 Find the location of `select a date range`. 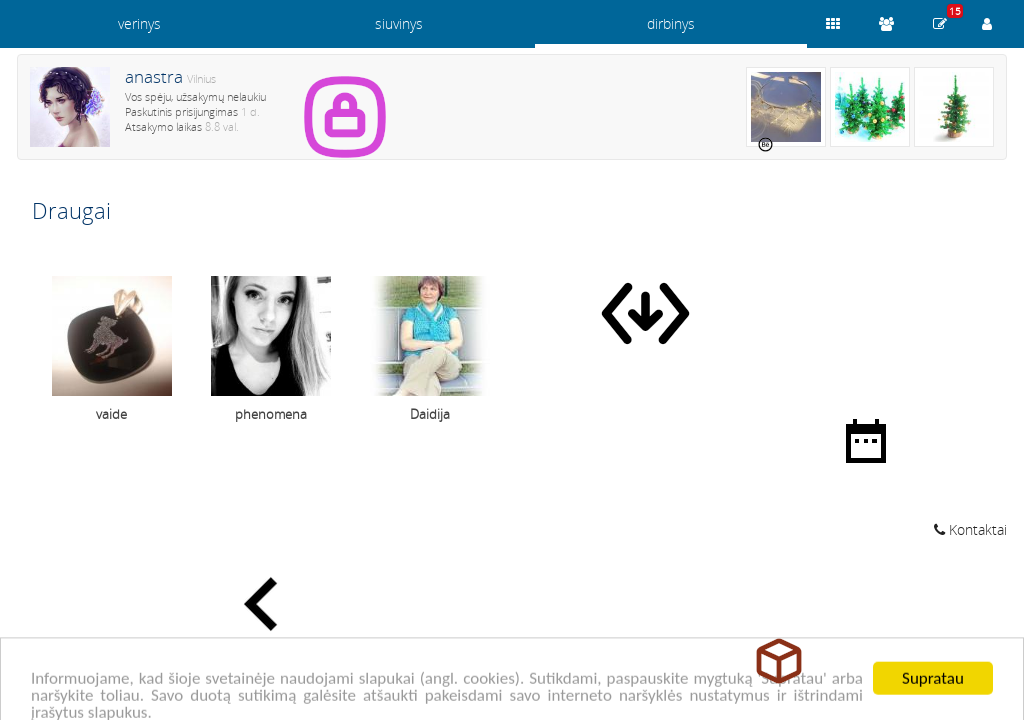

select a date range is located at coordinates (866, 441).